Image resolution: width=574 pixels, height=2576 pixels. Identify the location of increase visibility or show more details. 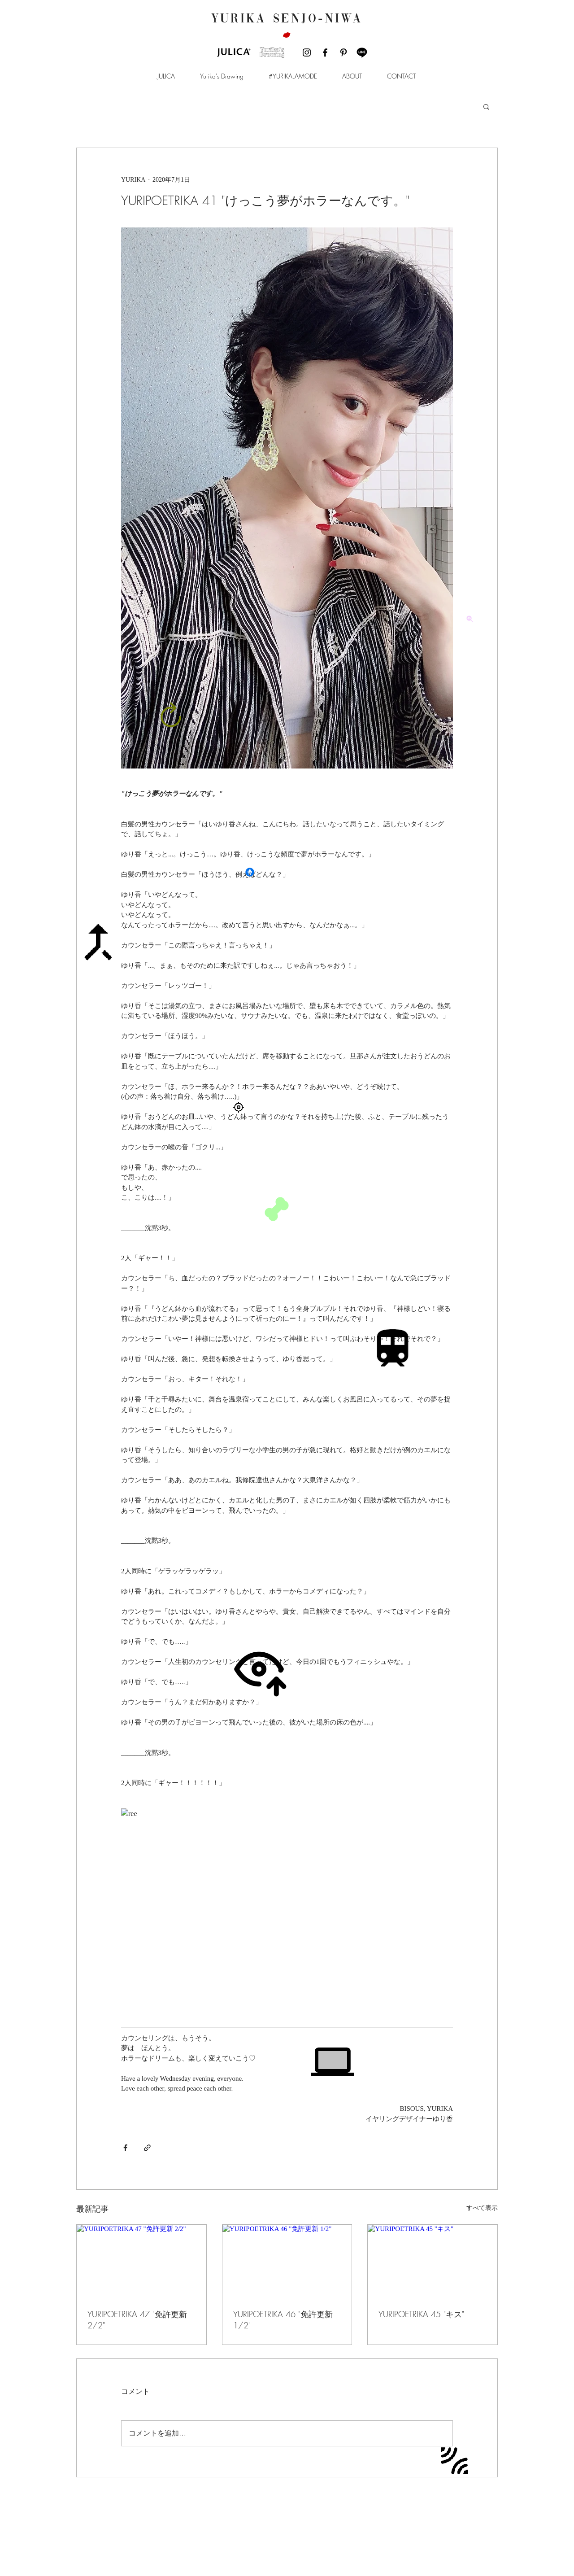
(259, 1669).